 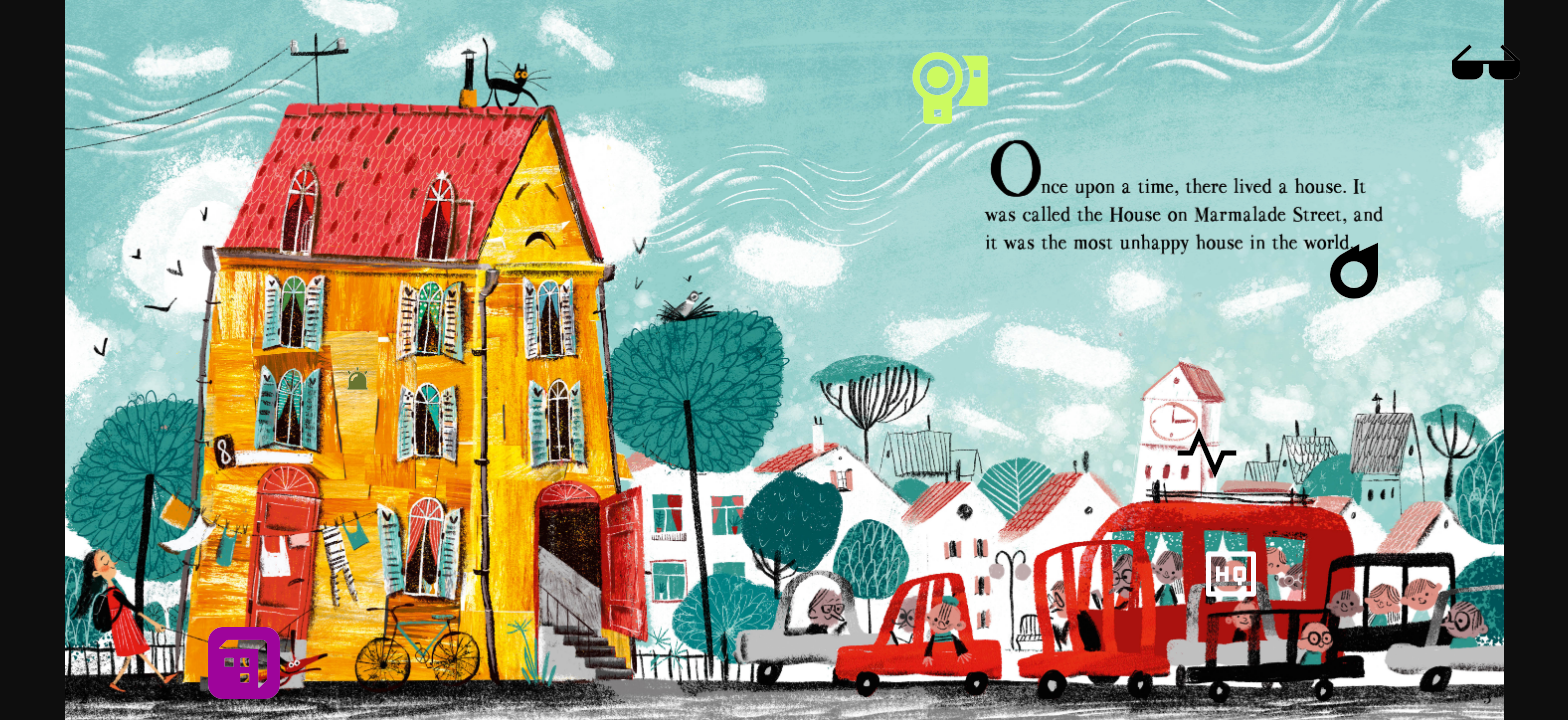 What do you see at coordinates (1207, 453) in the screenshot?
I see `view health or heart rate data` at bounding box center [1207, 453].